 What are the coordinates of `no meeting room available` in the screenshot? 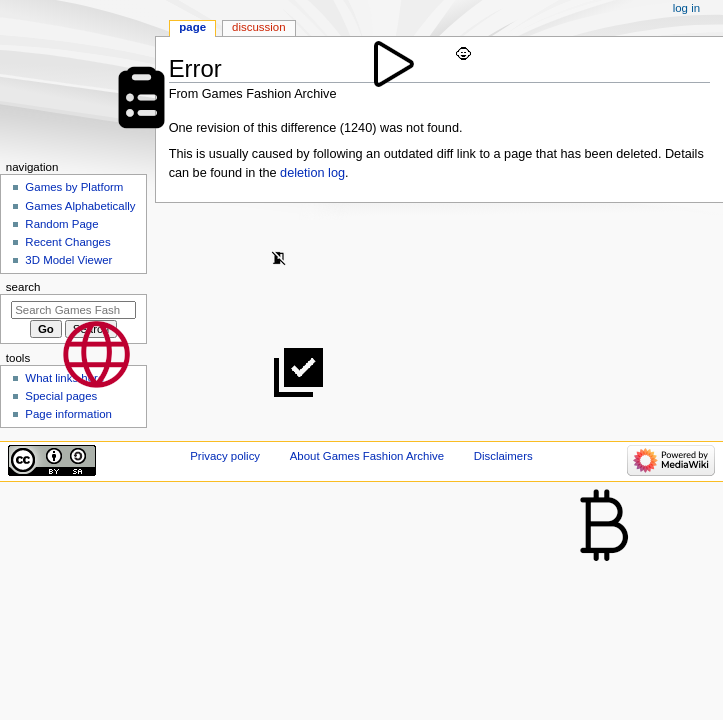 It's located at (279, 258).